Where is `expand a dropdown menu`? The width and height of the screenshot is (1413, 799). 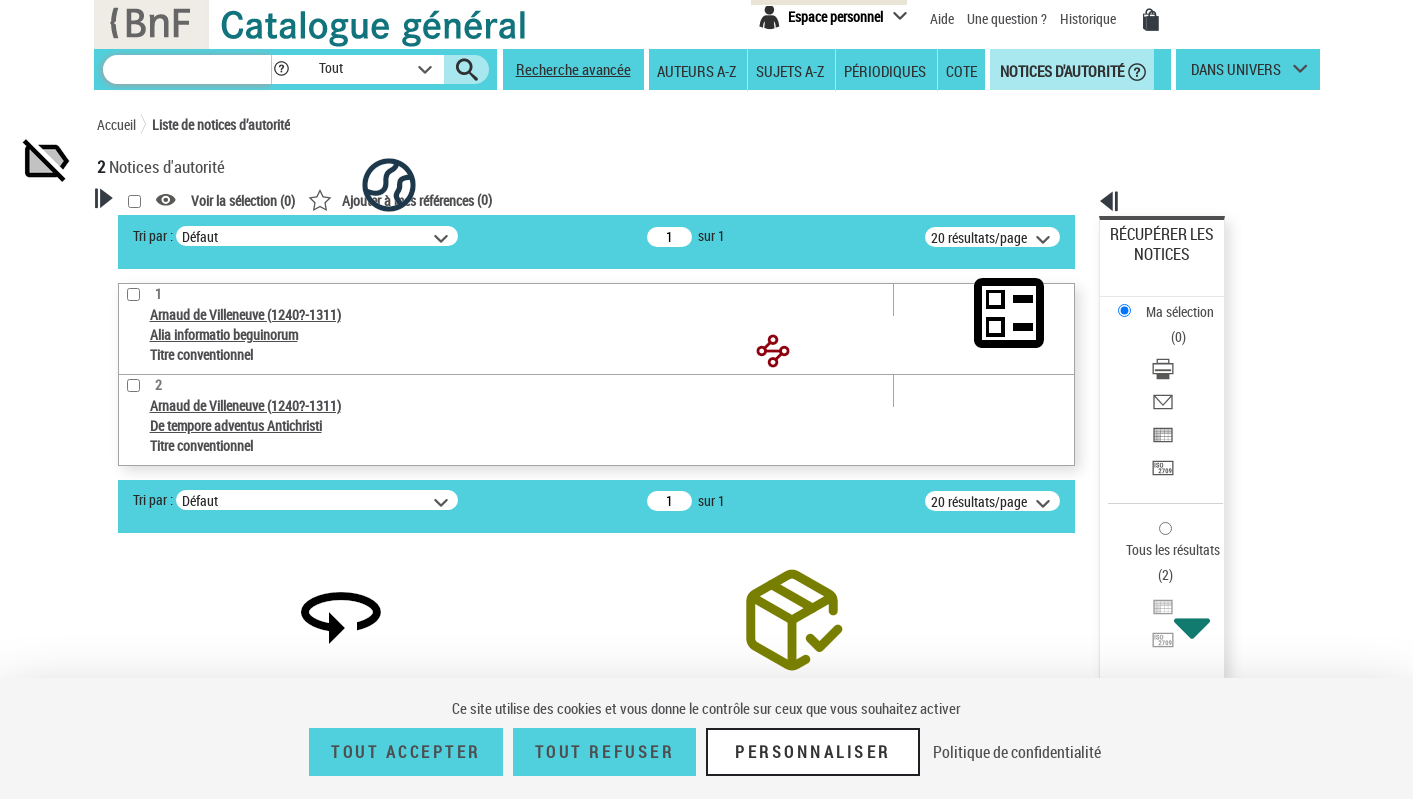
expand a dropdown menu is located at coordinates (1192, 626).